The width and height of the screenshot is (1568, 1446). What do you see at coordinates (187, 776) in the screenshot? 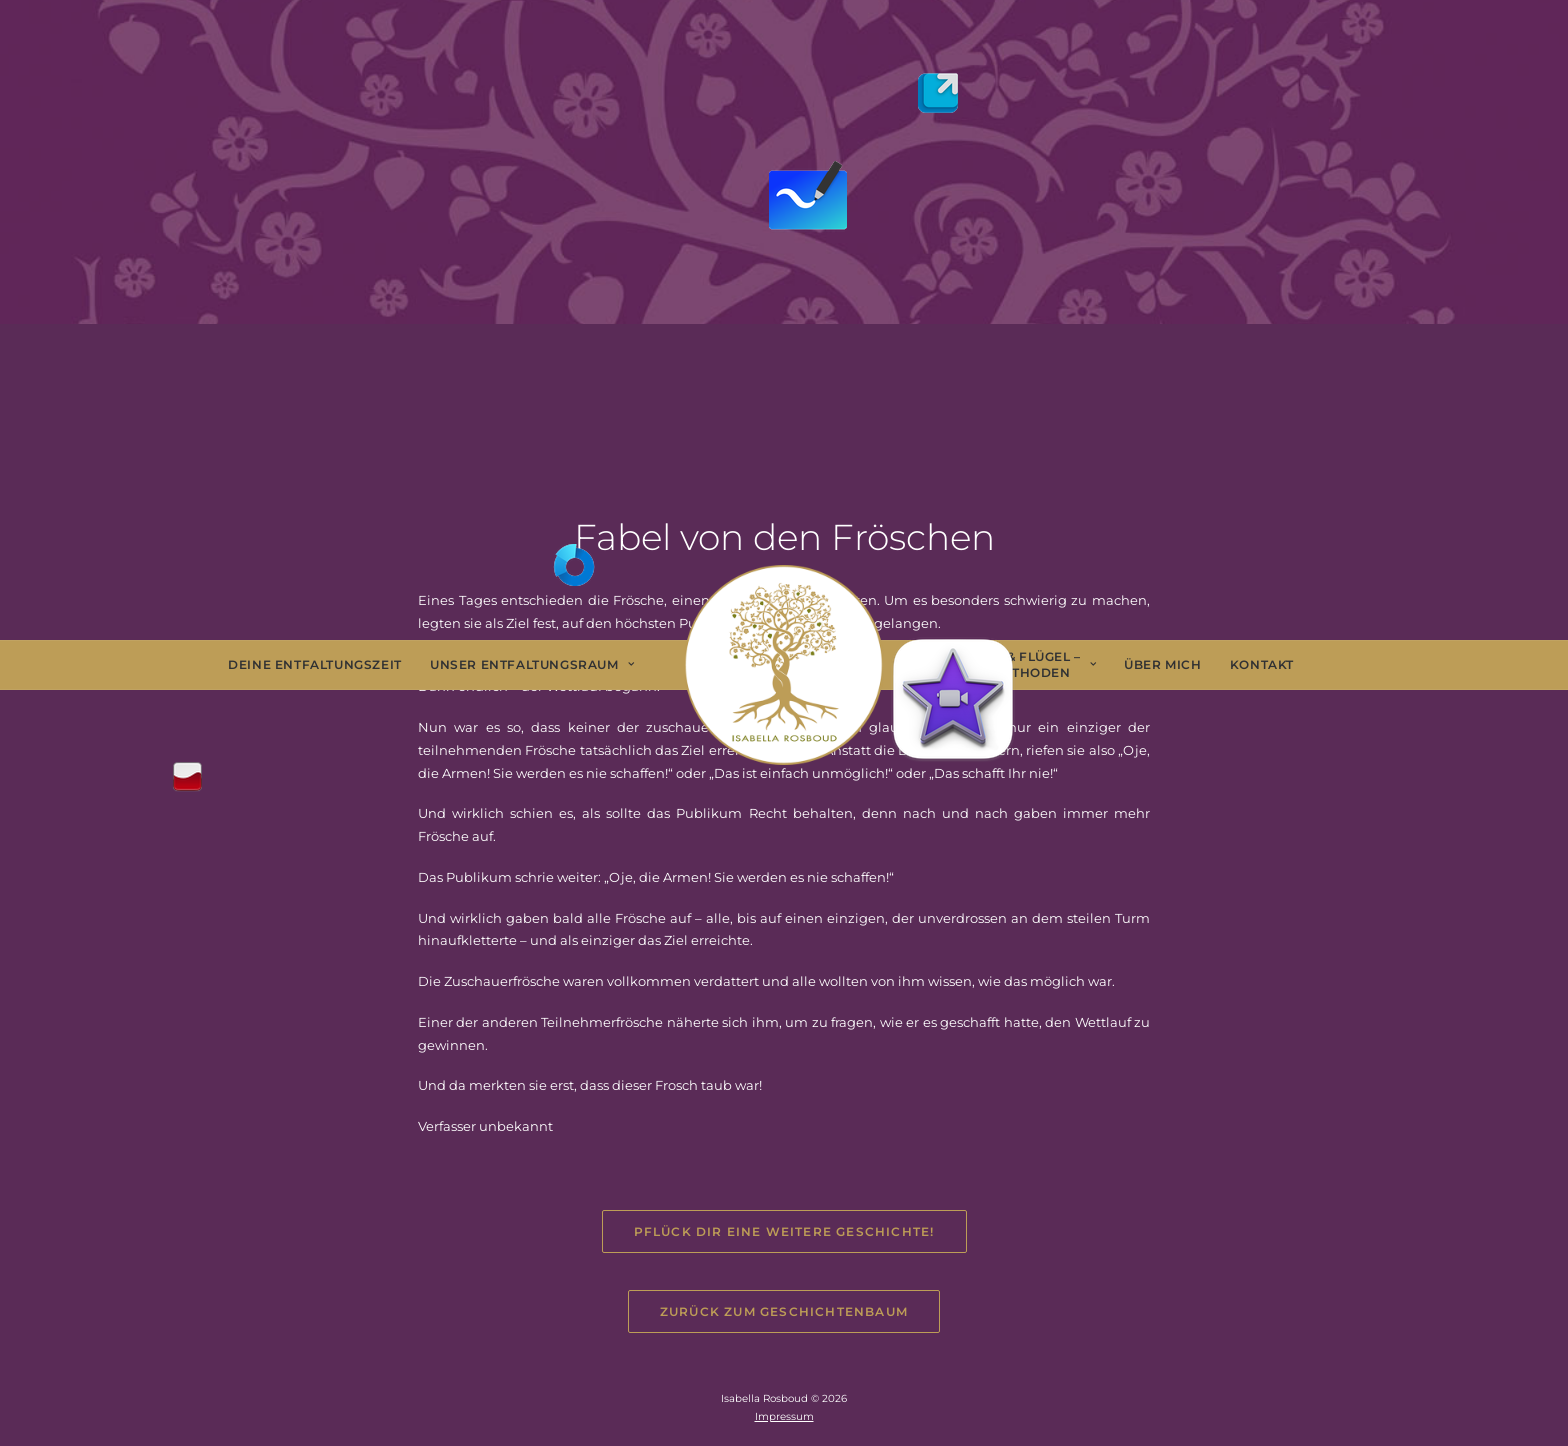
I see `open wine application for running windows programs` at bounding box center [187, 776].